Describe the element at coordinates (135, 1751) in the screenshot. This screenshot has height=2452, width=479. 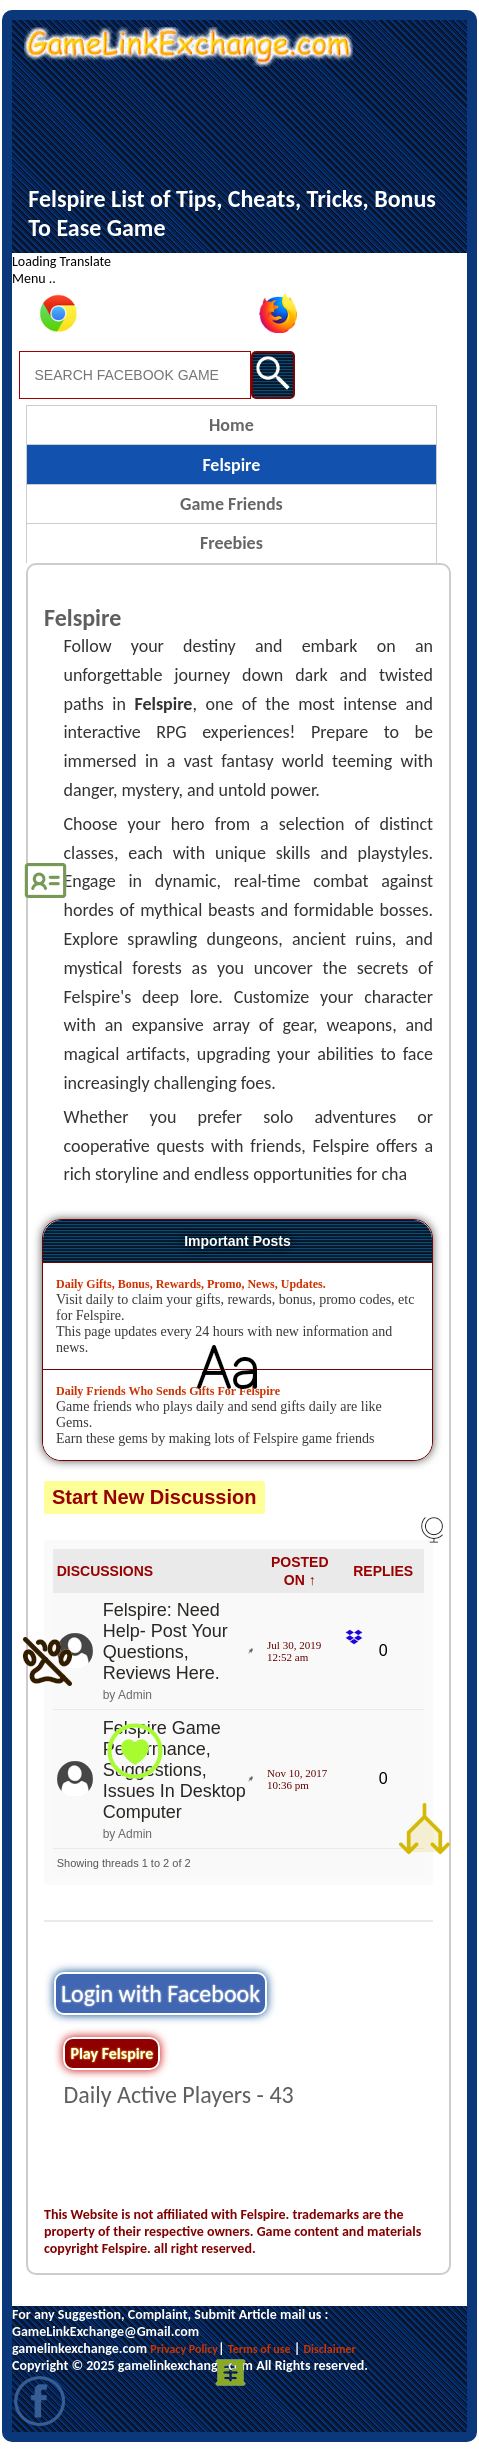
I see `add to favorites` at that location.